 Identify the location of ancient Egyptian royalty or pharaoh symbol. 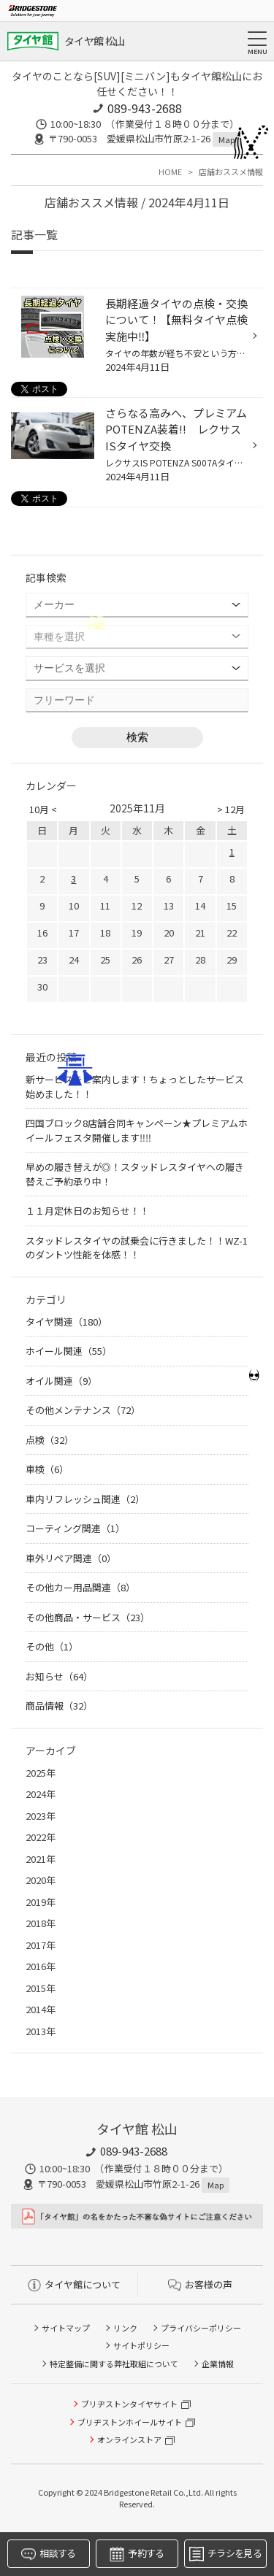
(251, 142).